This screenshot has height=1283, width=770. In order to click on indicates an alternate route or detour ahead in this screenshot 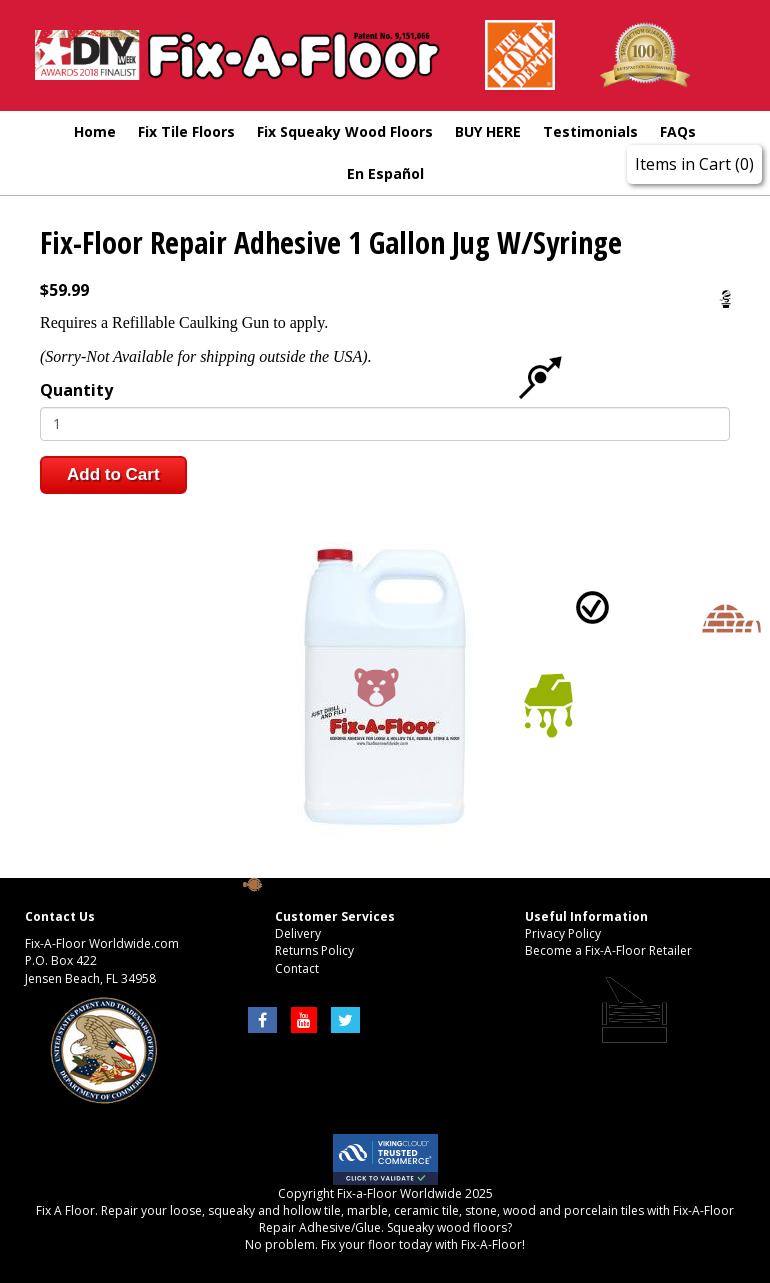, I will do `click(540, 377)`.